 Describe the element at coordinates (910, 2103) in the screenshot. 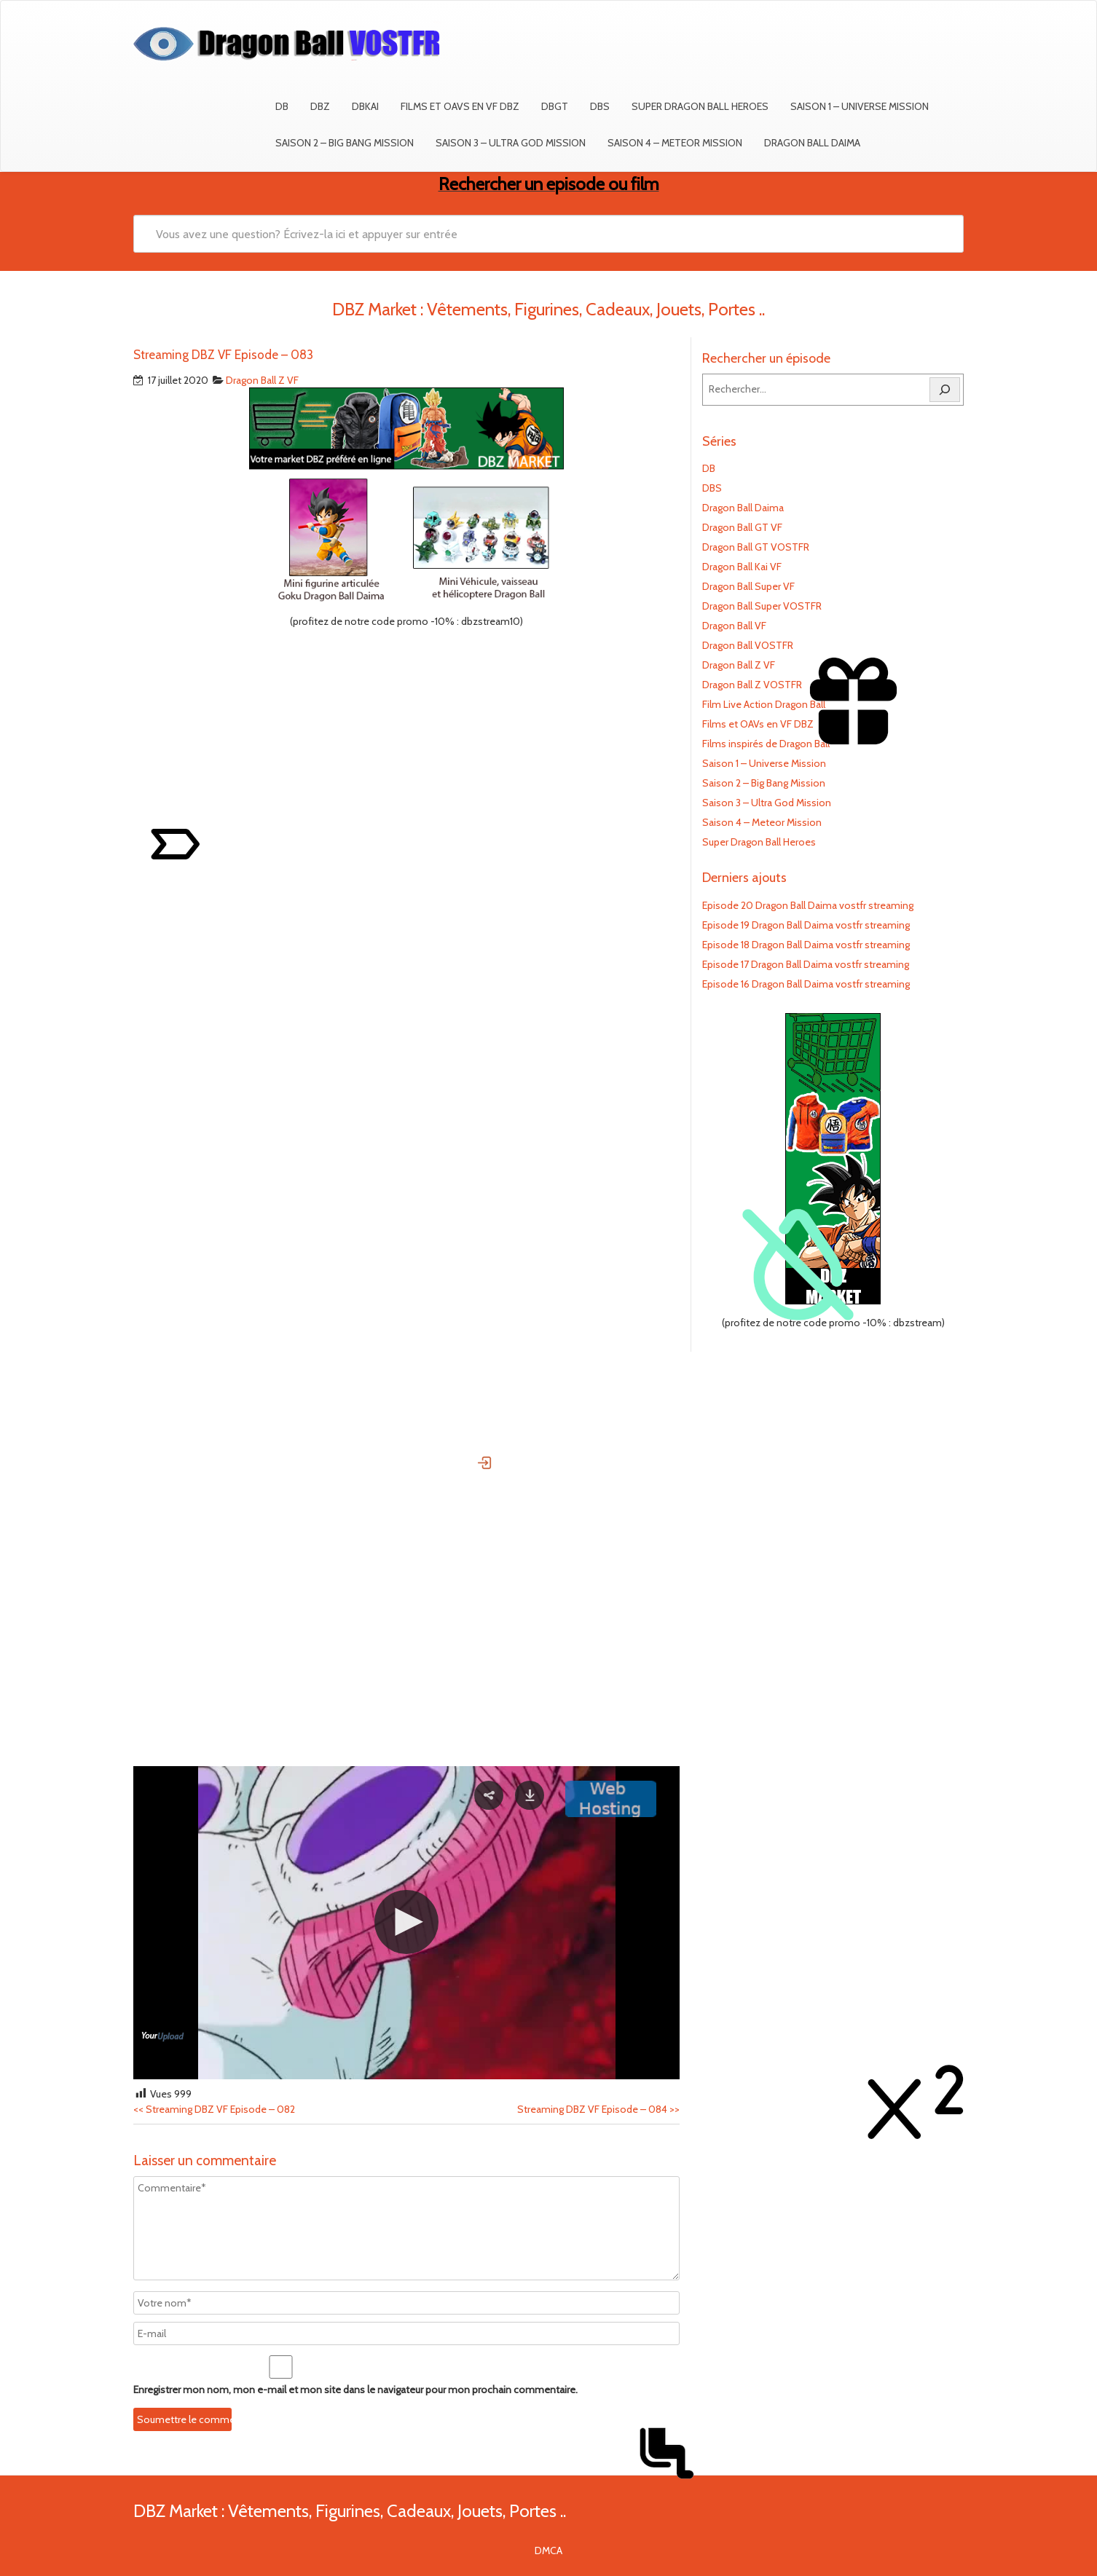

I see `apply superscript formatting to selected text` at that location.